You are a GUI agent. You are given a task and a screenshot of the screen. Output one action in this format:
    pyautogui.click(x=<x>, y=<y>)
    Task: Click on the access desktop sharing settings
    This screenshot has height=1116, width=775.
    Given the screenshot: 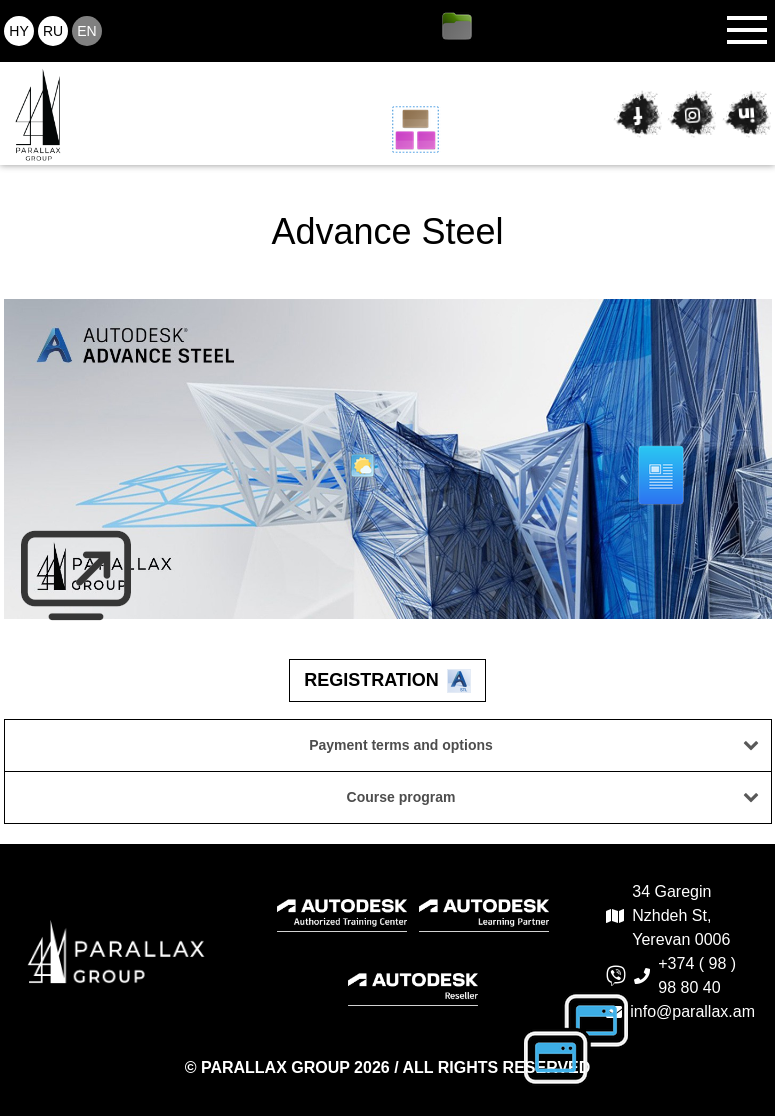 What is the action you would take?
    pyautogui.click(x=76, y=572)
    